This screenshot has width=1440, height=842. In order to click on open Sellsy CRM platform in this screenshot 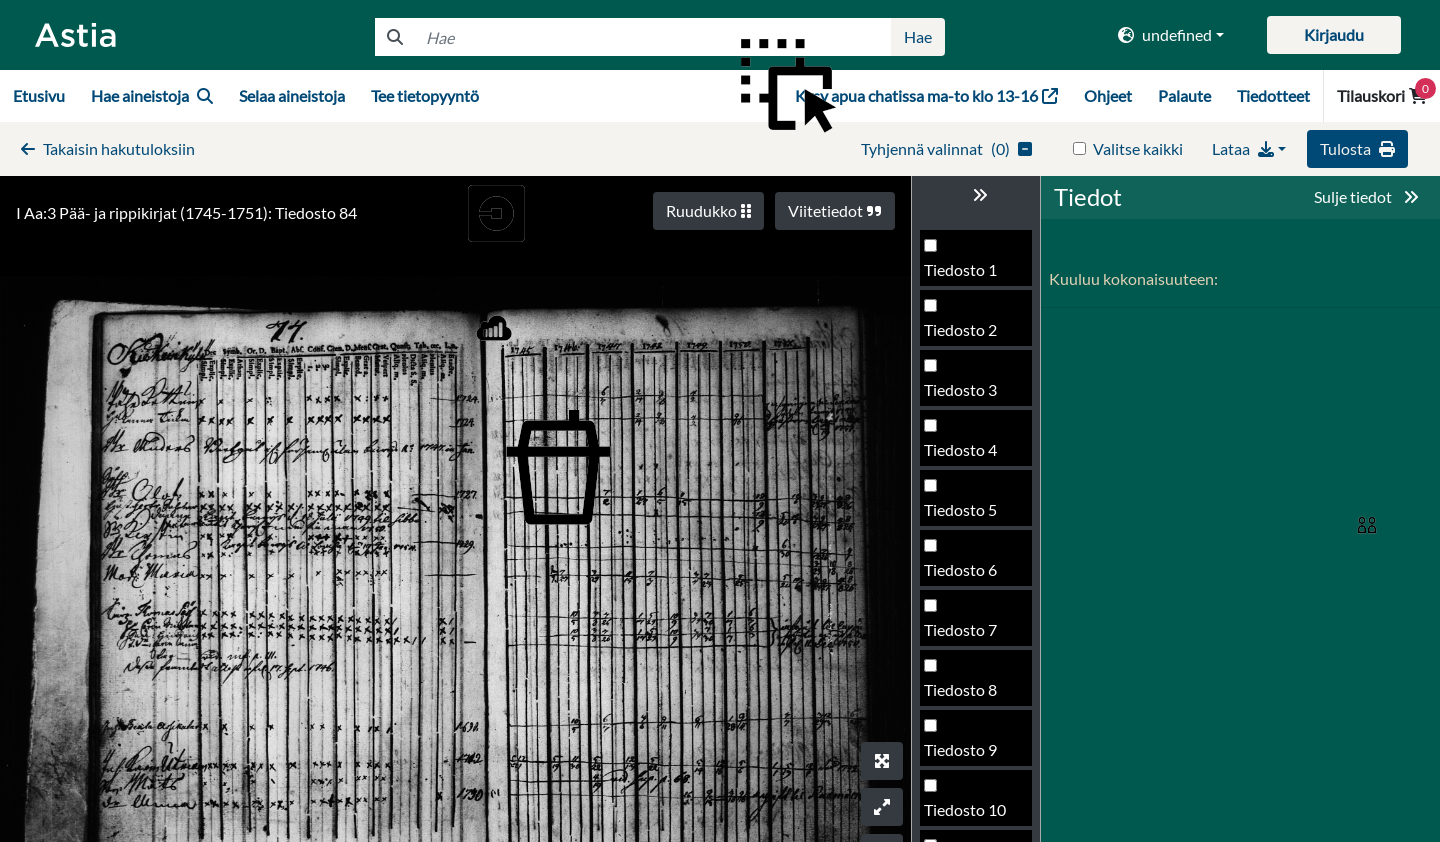, I will do `click(494, 328)`.